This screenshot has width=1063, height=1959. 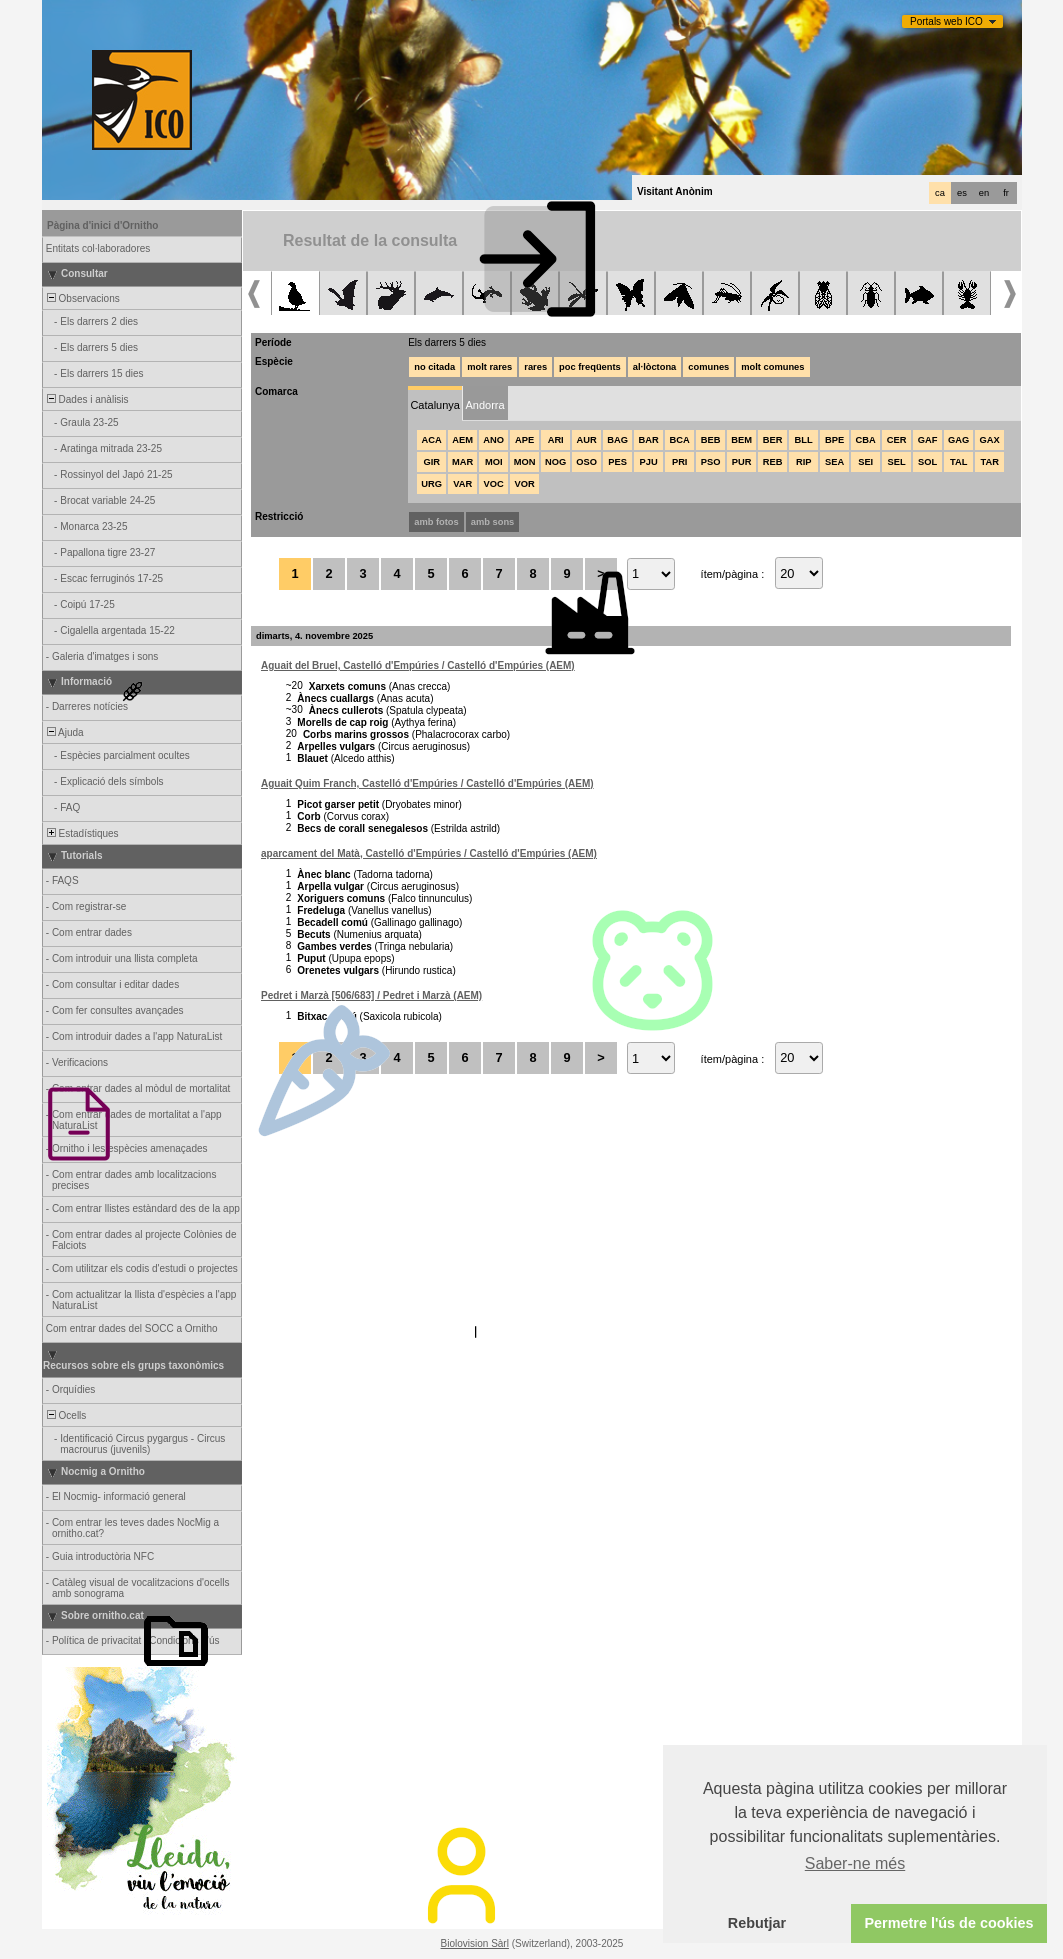 I want to click on access panda or animal-themed content, so click(x=652, y=970).